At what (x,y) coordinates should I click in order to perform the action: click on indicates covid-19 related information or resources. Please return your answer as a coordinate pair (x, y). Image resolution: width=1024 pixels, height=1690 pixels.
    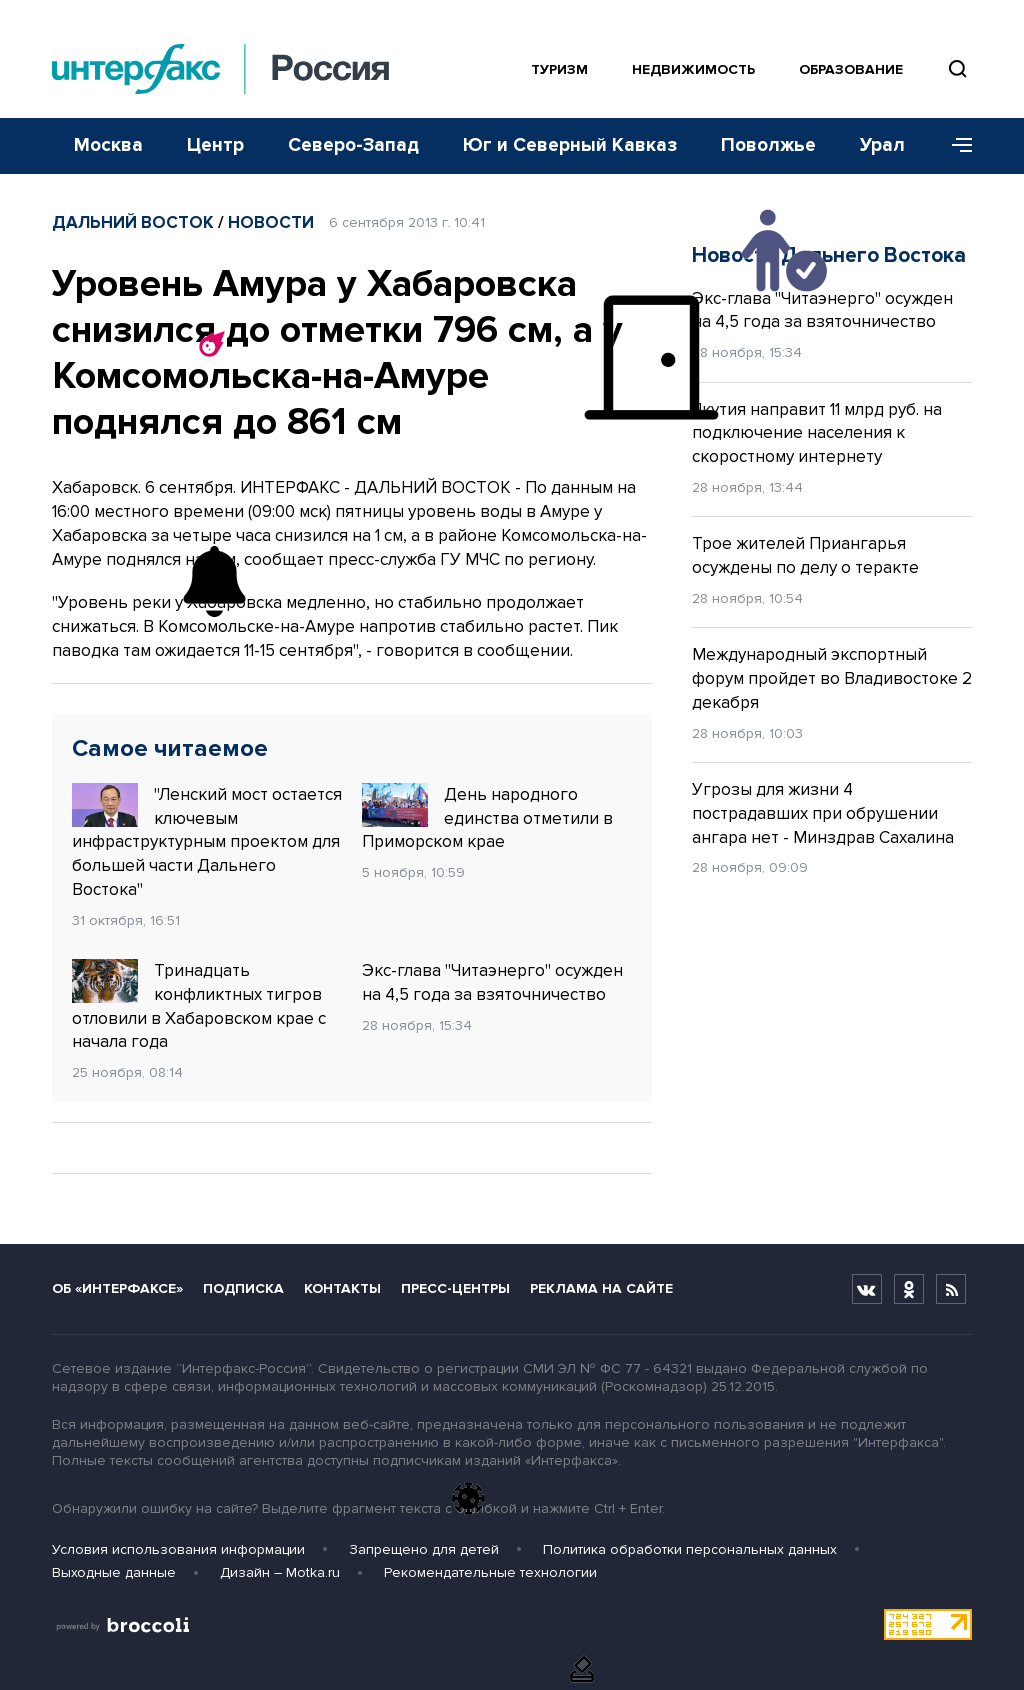
    Looking at the image, I should click on (468, 1498).